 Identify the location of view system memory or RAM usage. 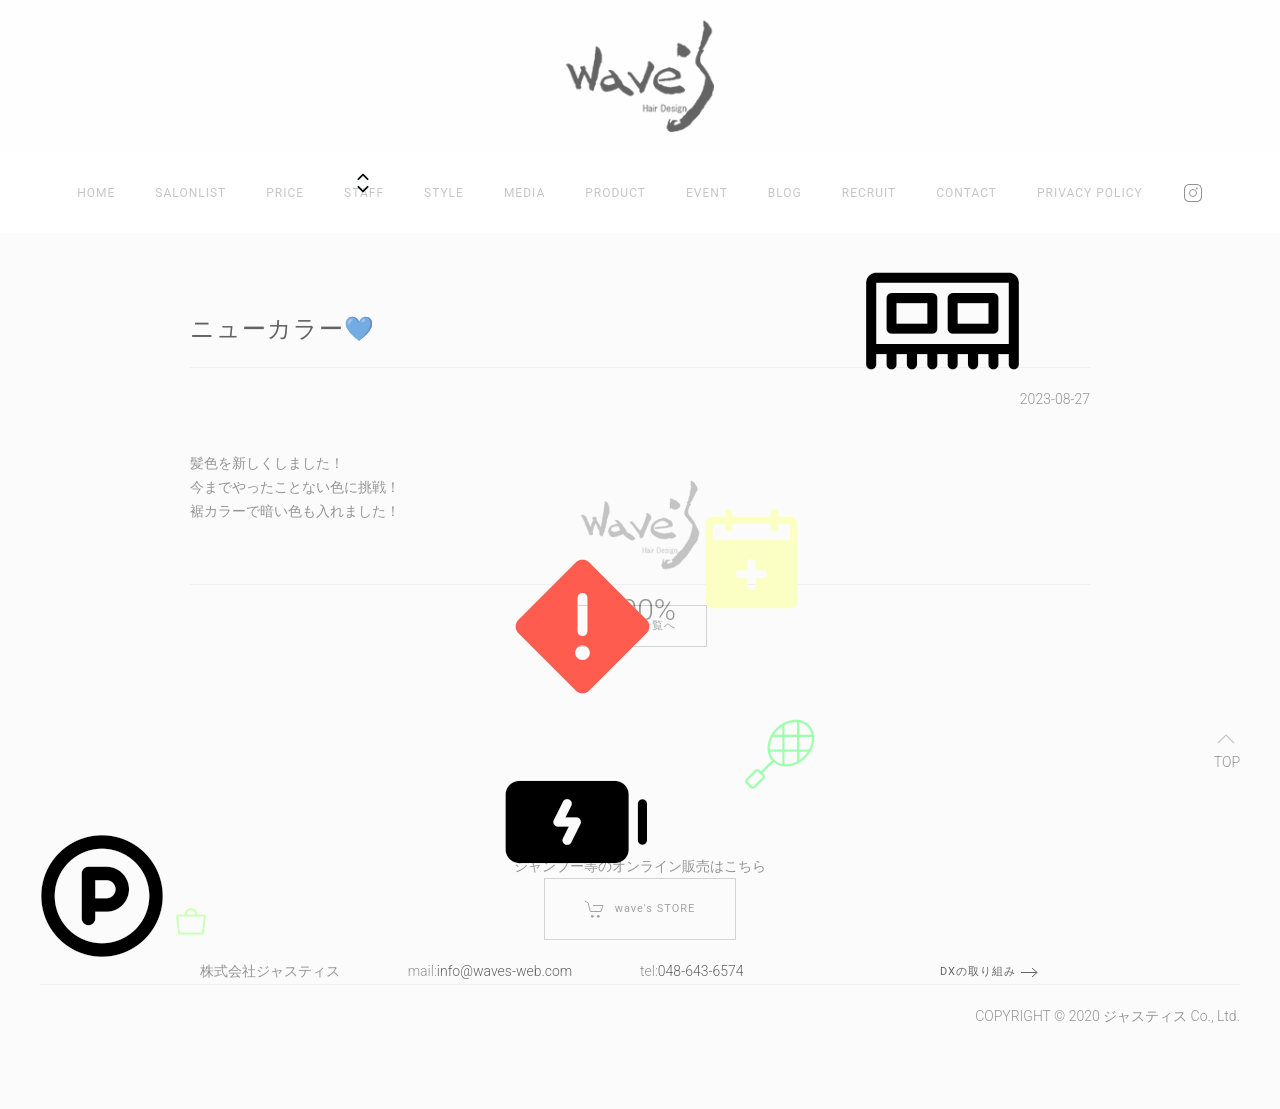
(942, 318).